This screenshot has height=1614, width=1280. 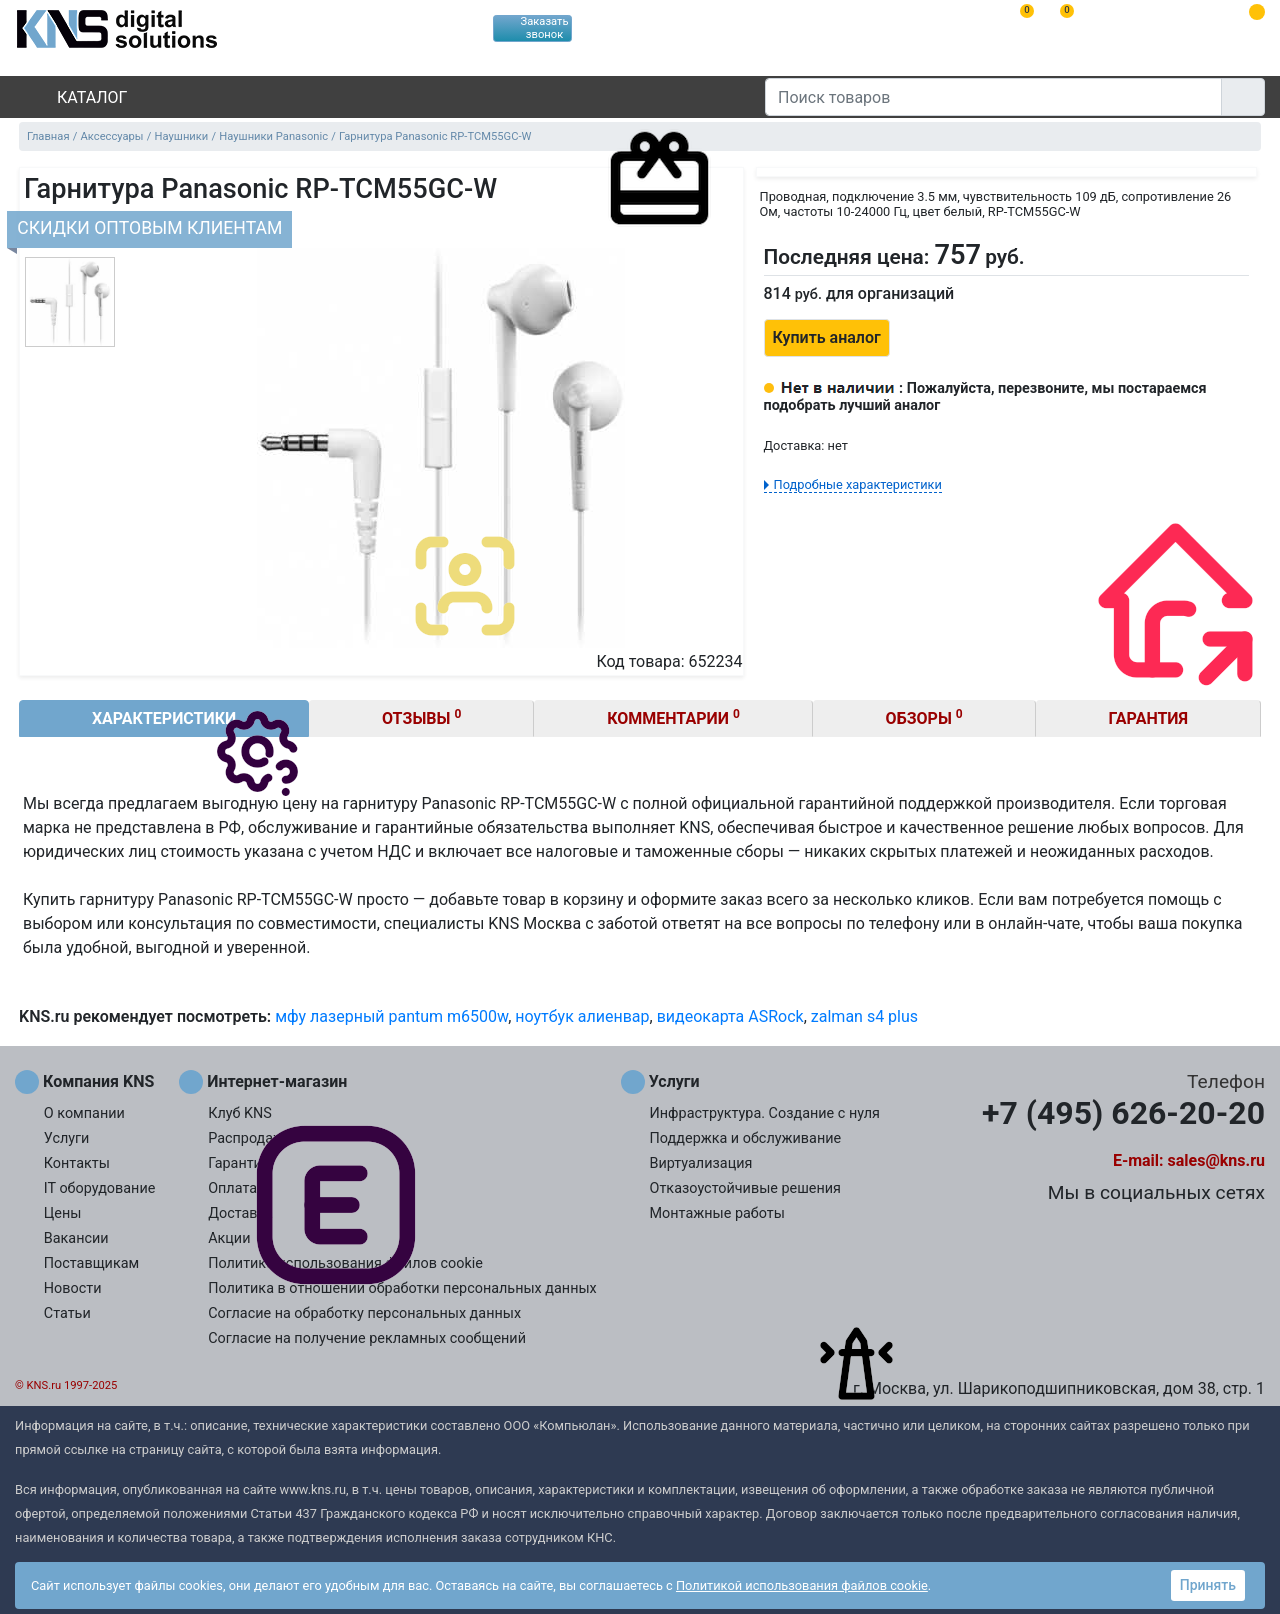 What do you see at coordinates (257, 751) in the screenshot?
I see `access settings help or FAQ` at bounding box center [257, 751].